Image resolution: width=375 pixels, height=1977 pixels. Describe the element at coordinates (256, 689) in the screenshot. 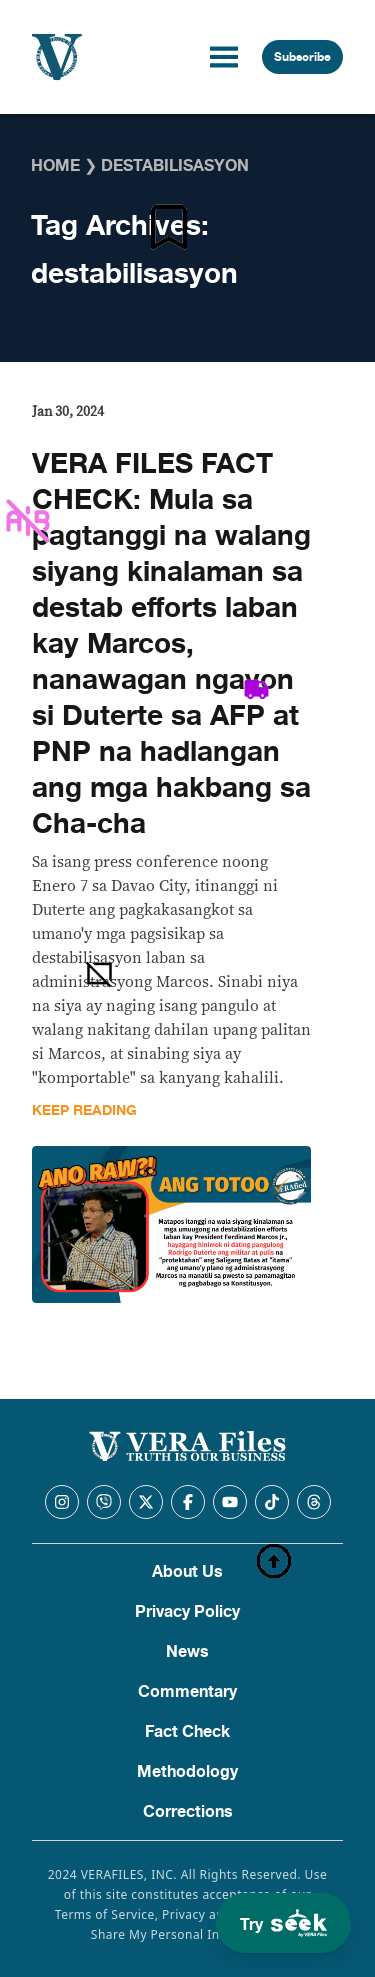

I see `track your delivery status` at that location.